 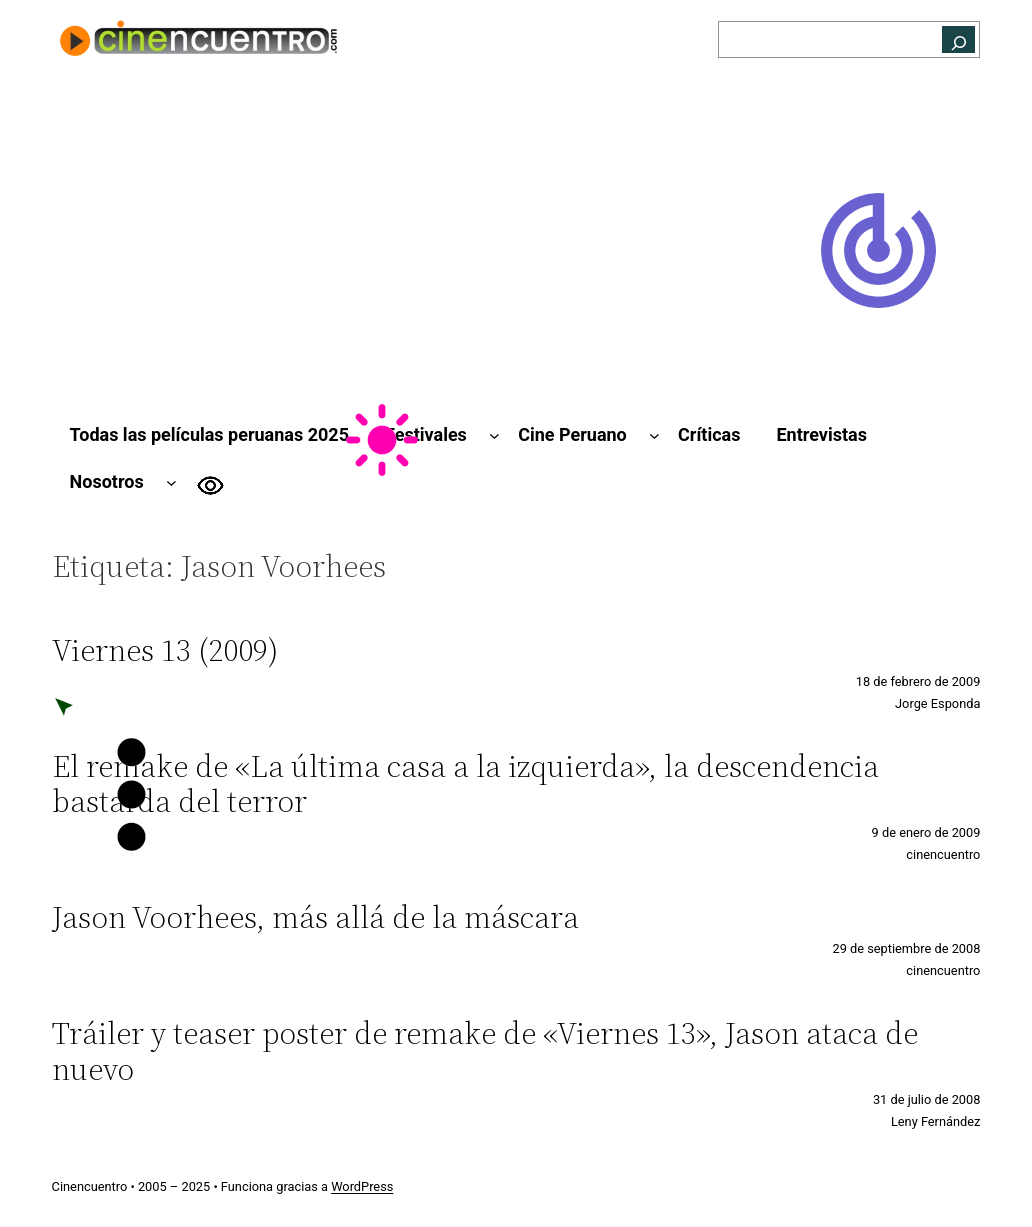 What do you see at coordinates (878, 250) in the screenshot?
I see `view radar or scanning functionality` at bounding box center [878, 250].